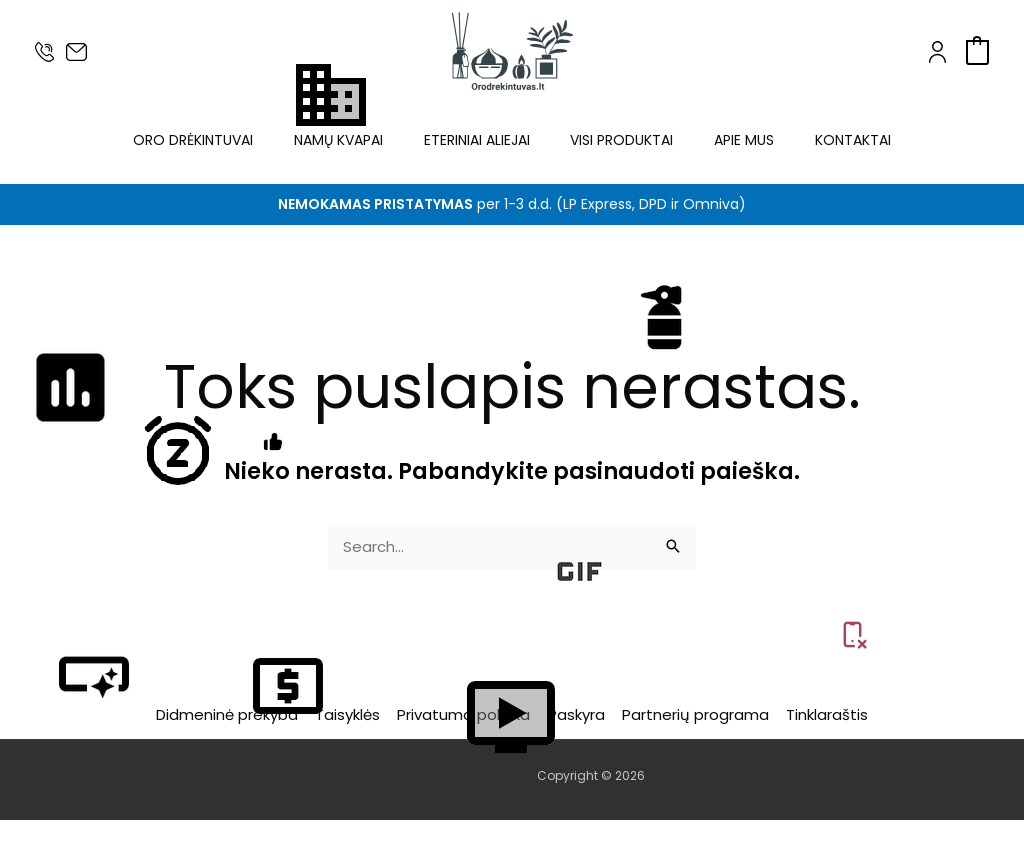 This screenshot has width=1024, height=849. I want to click on insert a chart or graph into document, so click(70, 387).